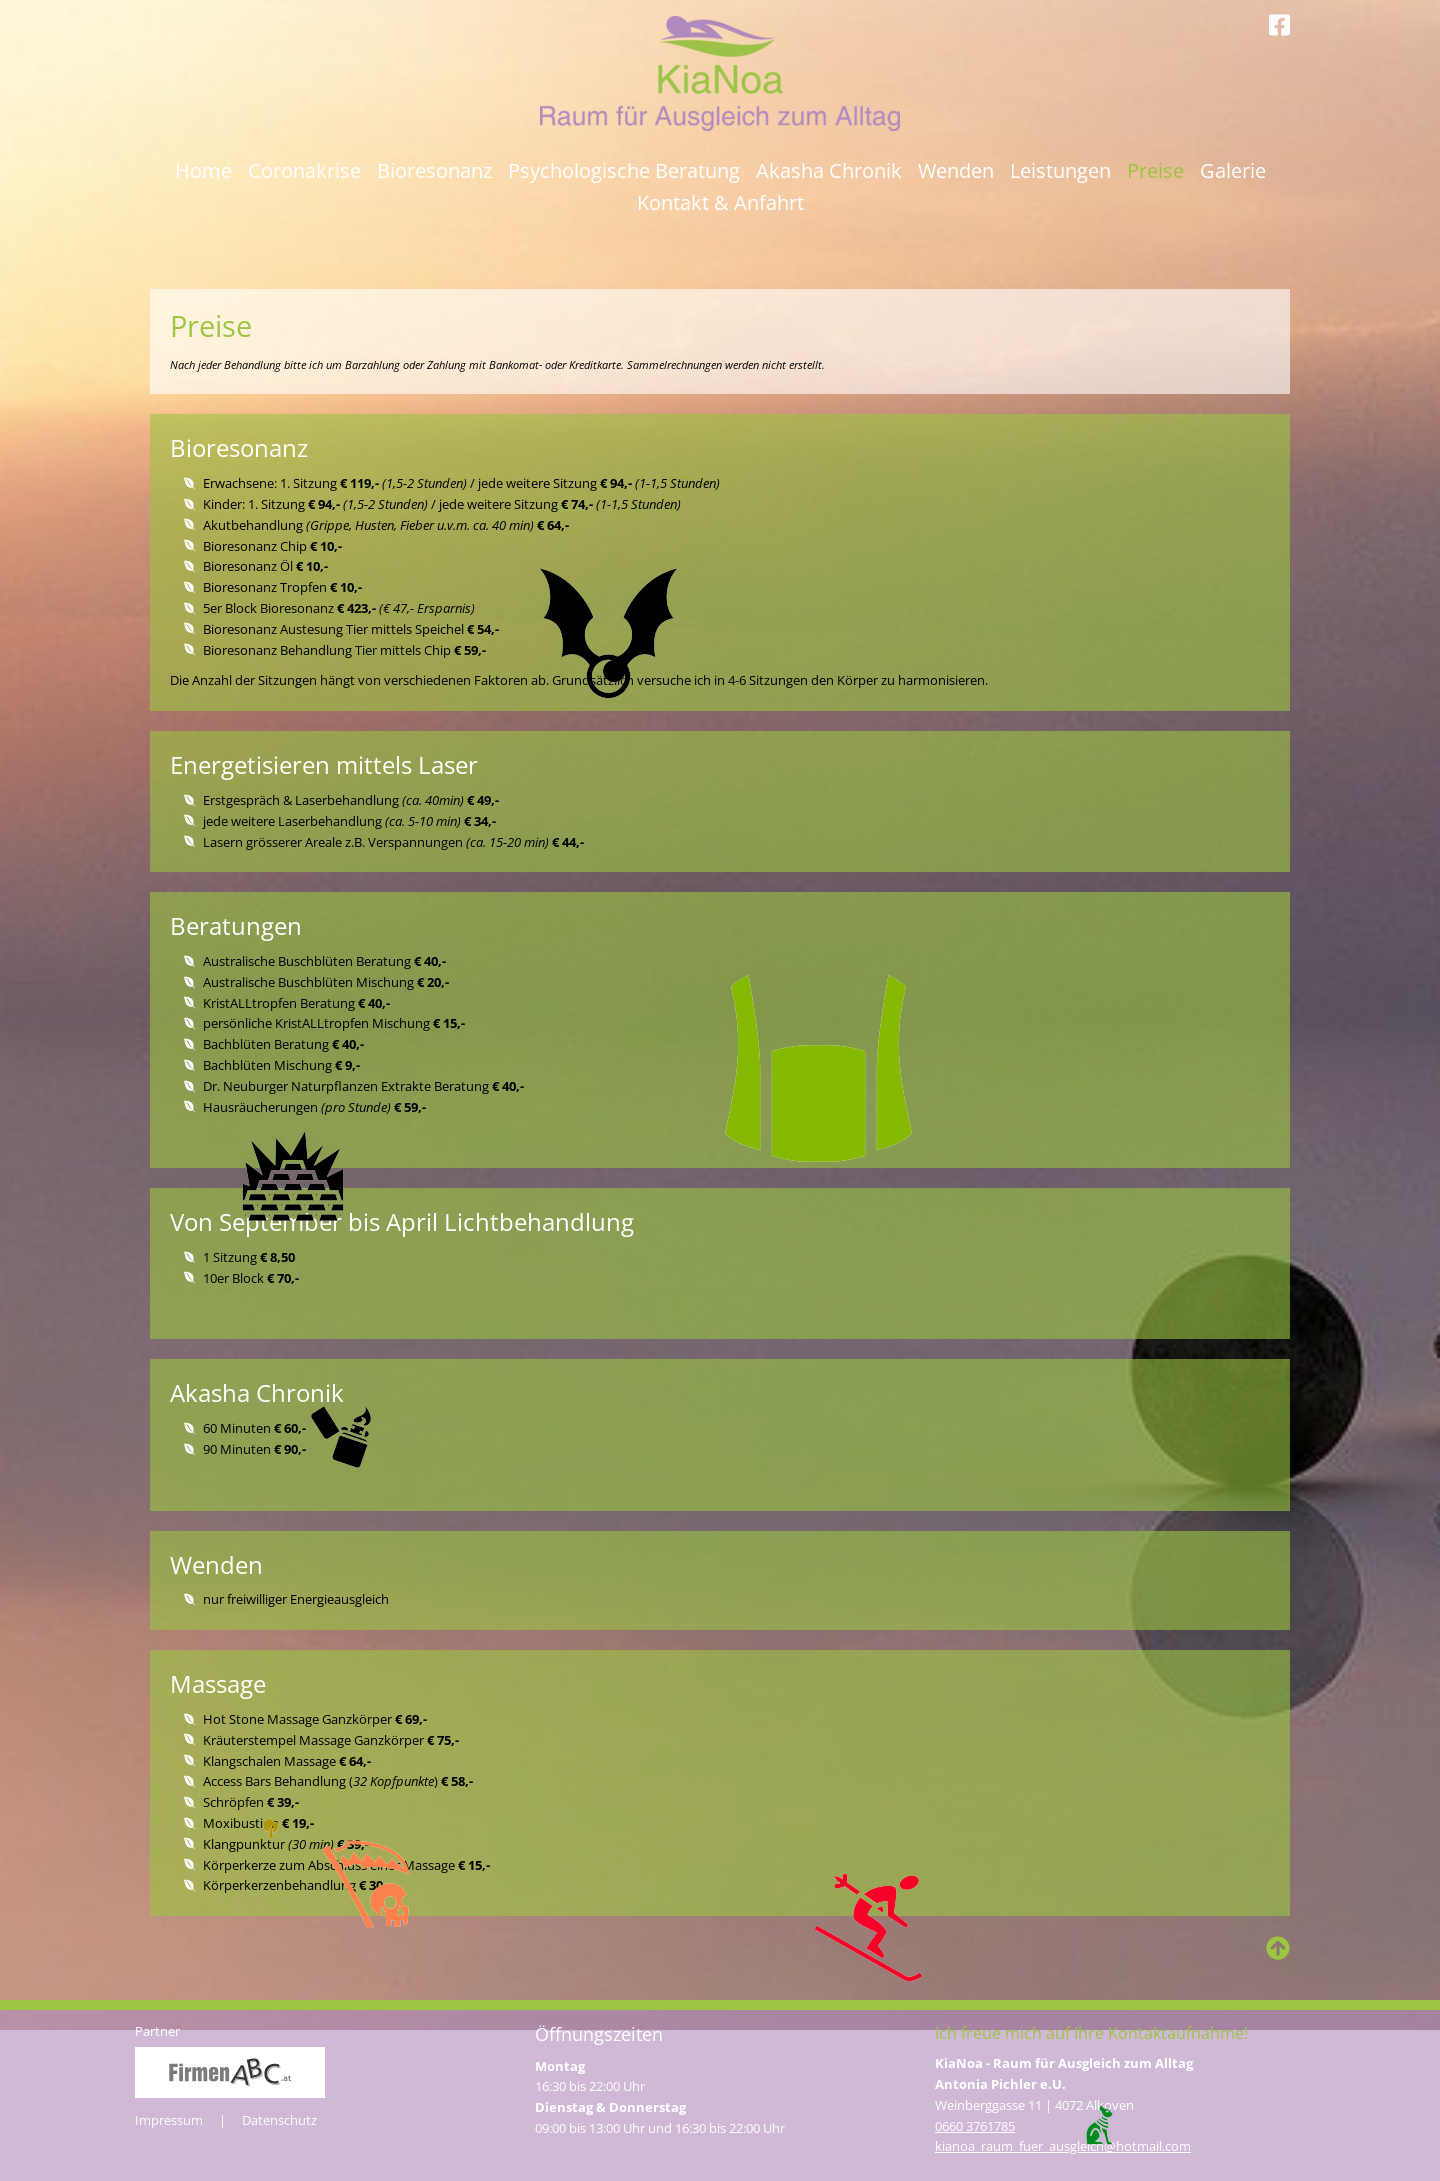 The image size is (1440, 2181). What do you see at coordinates (293, 1172) in the screenshot?
I see `view your in-game currency or gold balance` at bounding box center [293, 1172].